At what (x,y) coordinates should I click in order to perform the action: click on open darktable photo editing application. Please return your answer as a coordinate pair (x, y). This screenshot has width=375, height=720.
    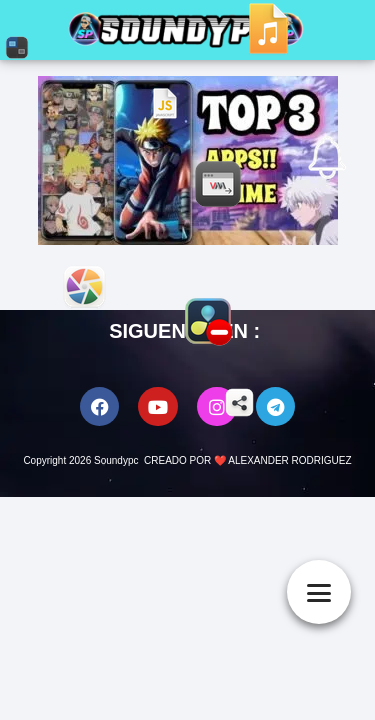
    Looking at the image, I should click on (84, 286).